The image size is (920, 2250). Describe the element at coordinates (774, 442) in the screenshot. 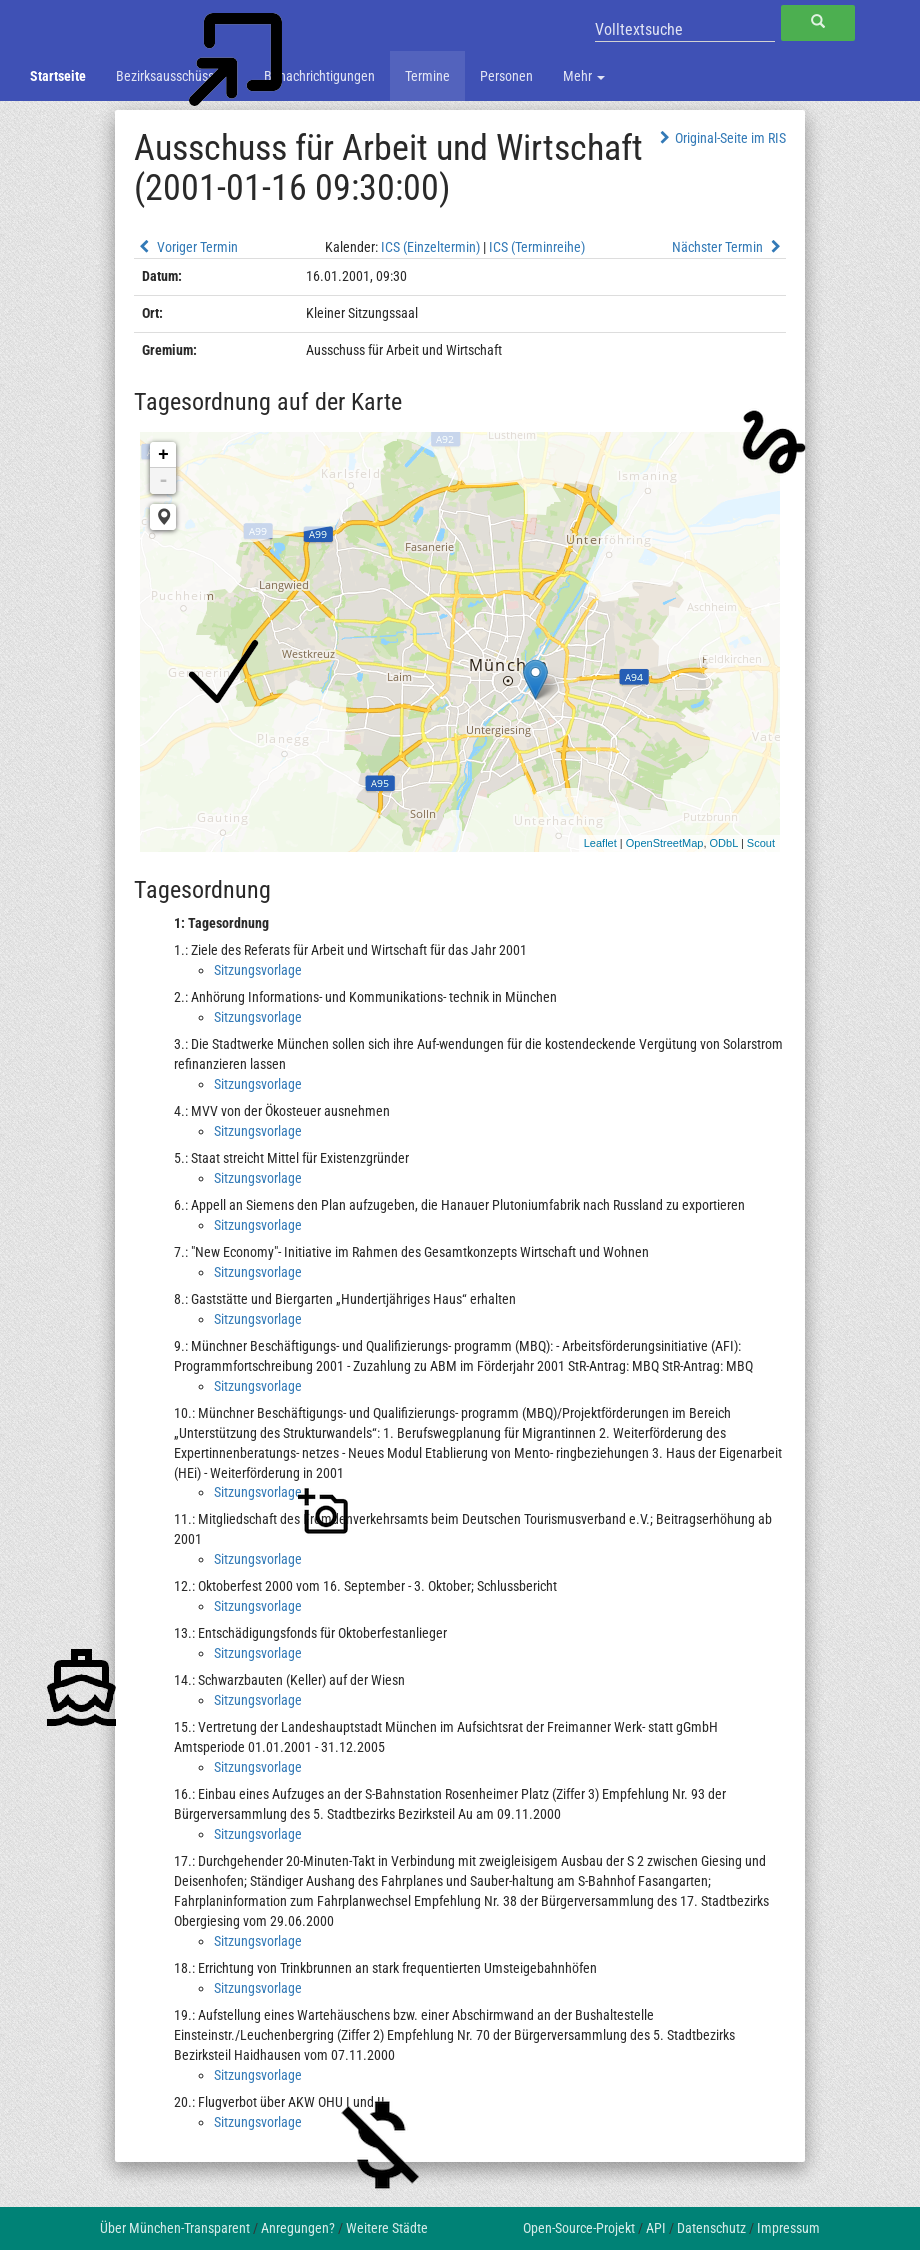

I see `draw or write with gesture input` at that location.